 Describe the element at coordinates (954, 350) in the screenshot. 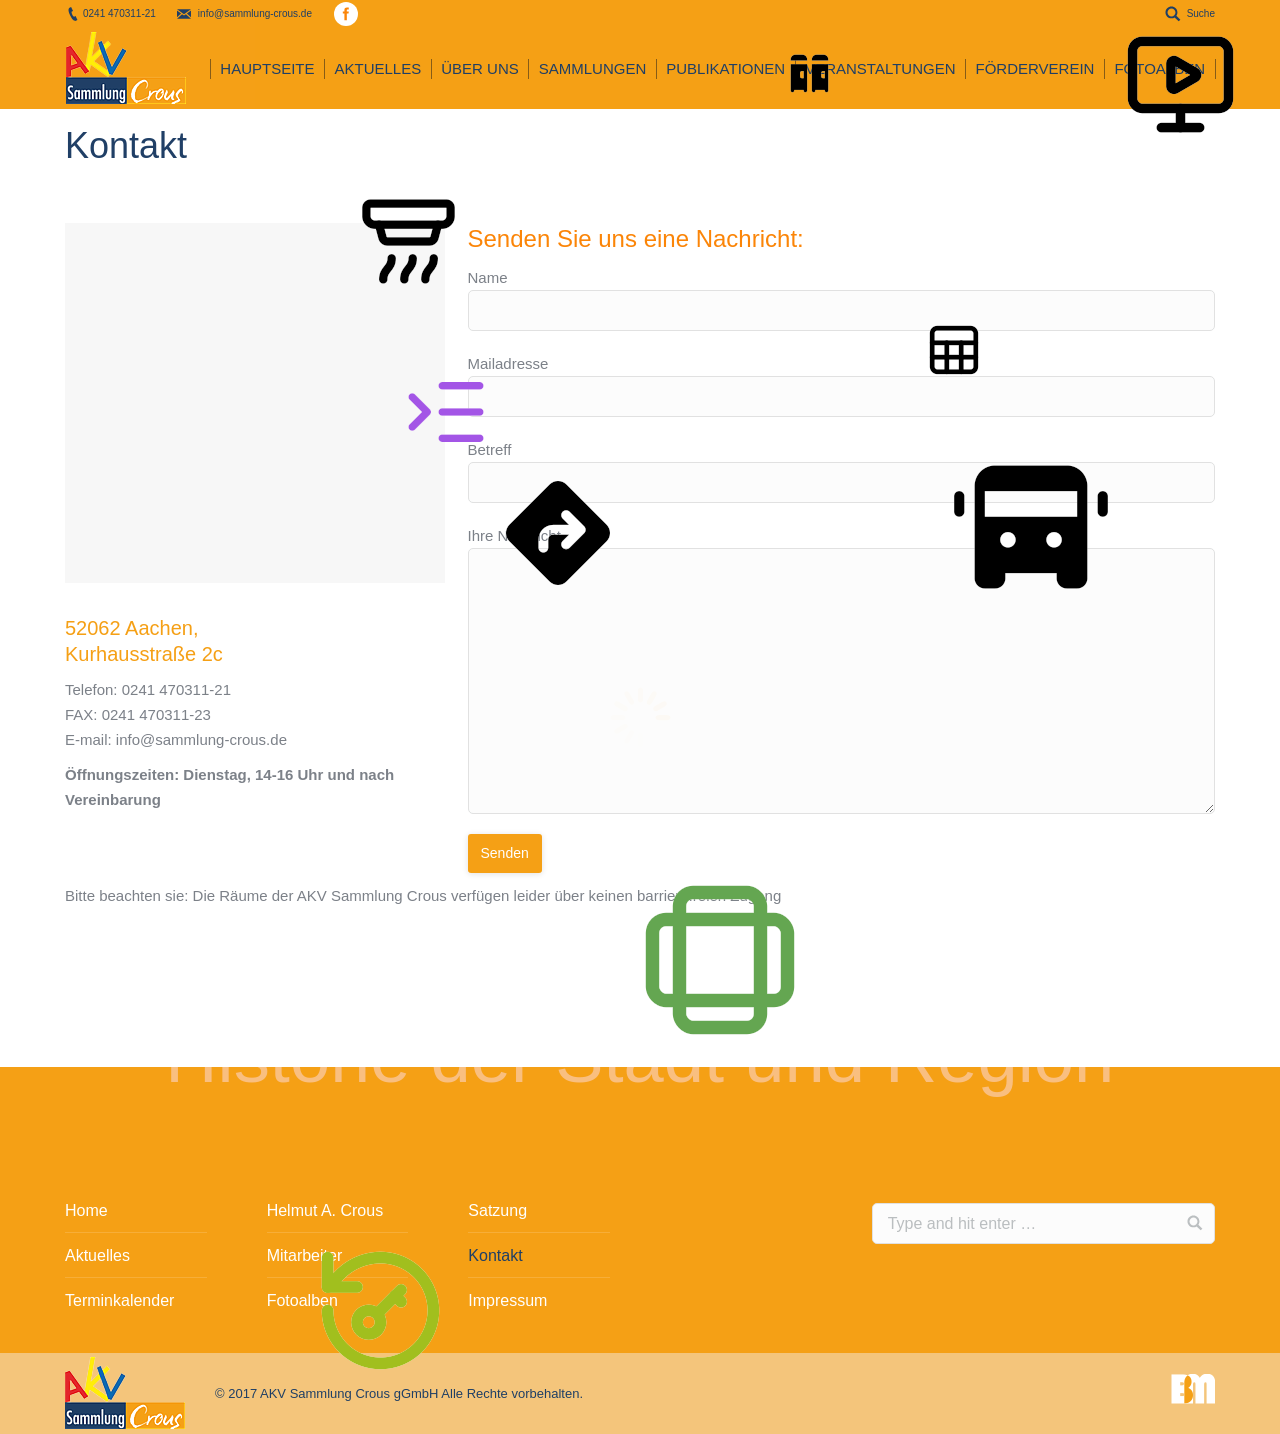

I see `open spreadsheet or data table` at that location.